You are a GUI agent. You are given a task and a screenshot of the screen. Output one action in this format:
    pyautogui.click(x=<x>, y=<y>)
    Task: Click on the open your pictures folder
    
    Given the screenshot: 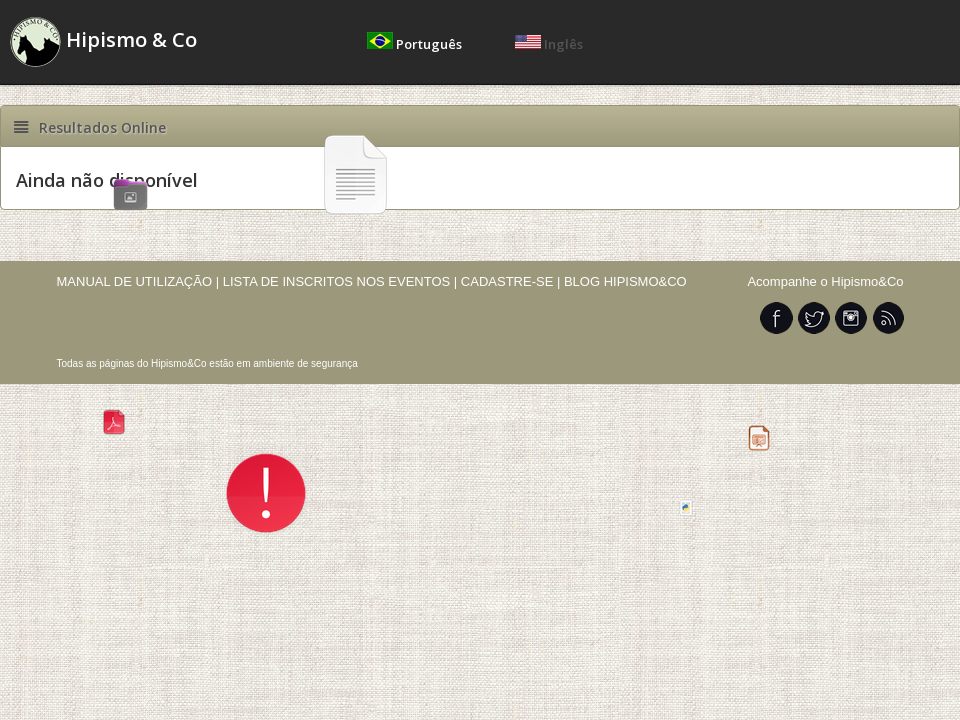 What is the action you would take?
    pyautogui.click(x=130, y=194)
    